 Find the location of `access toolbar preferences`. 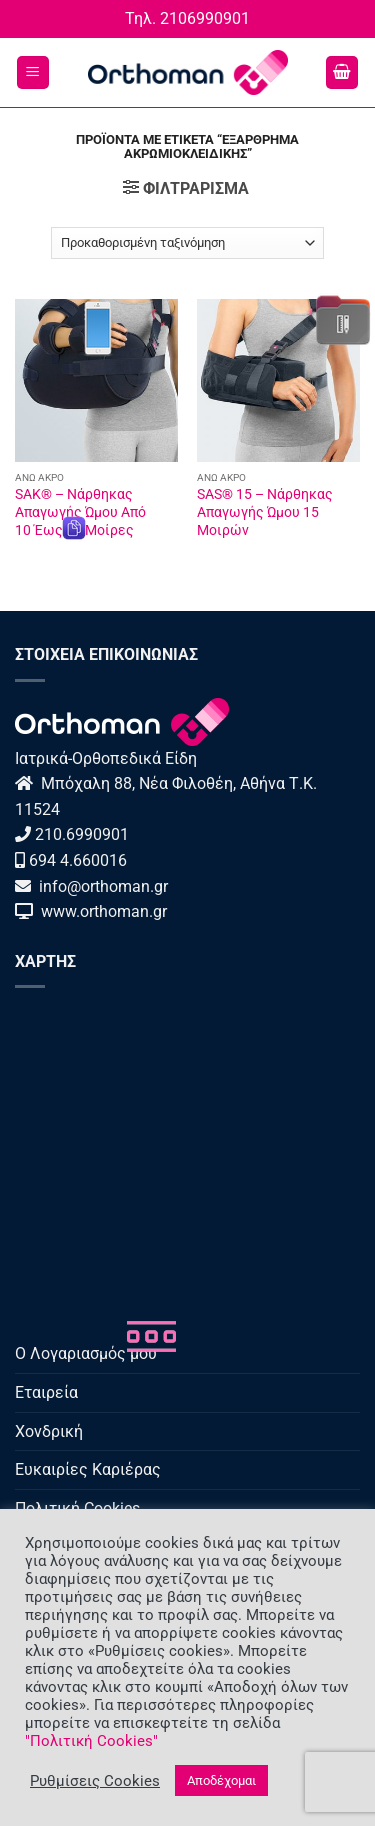

access toolbar preferences is located at coordinates (151, 1336).